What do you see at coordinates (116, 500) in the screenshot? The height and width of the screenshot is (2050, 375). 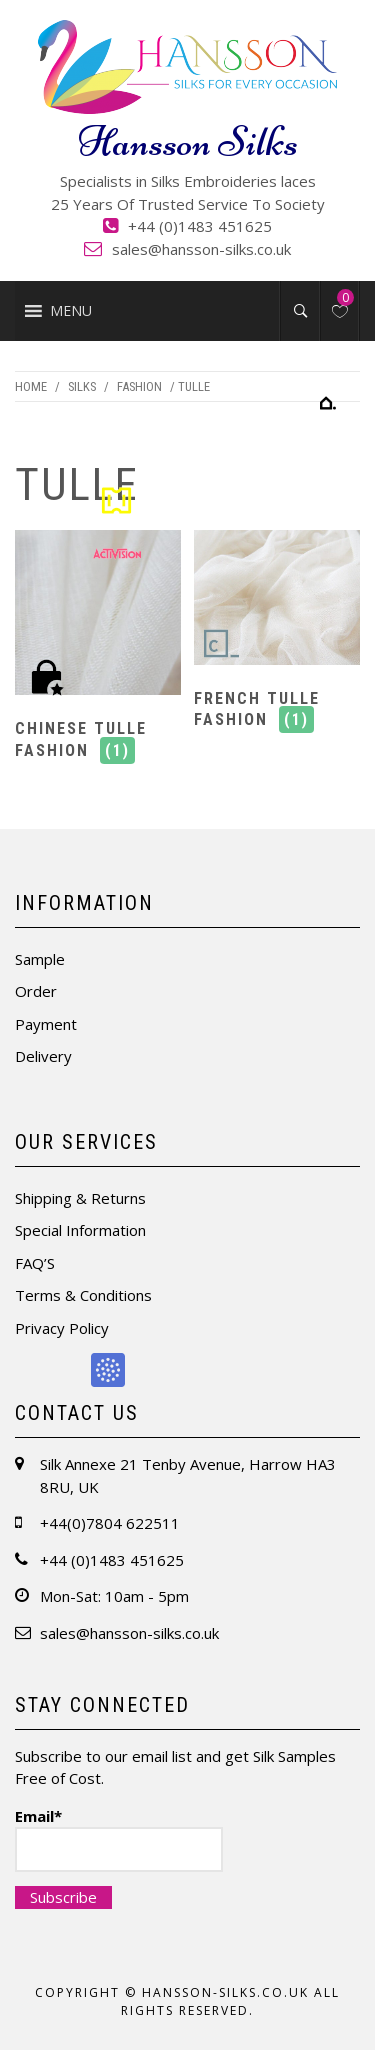 I see `view available coupons or vouchers` at bounding box center [116, 500].